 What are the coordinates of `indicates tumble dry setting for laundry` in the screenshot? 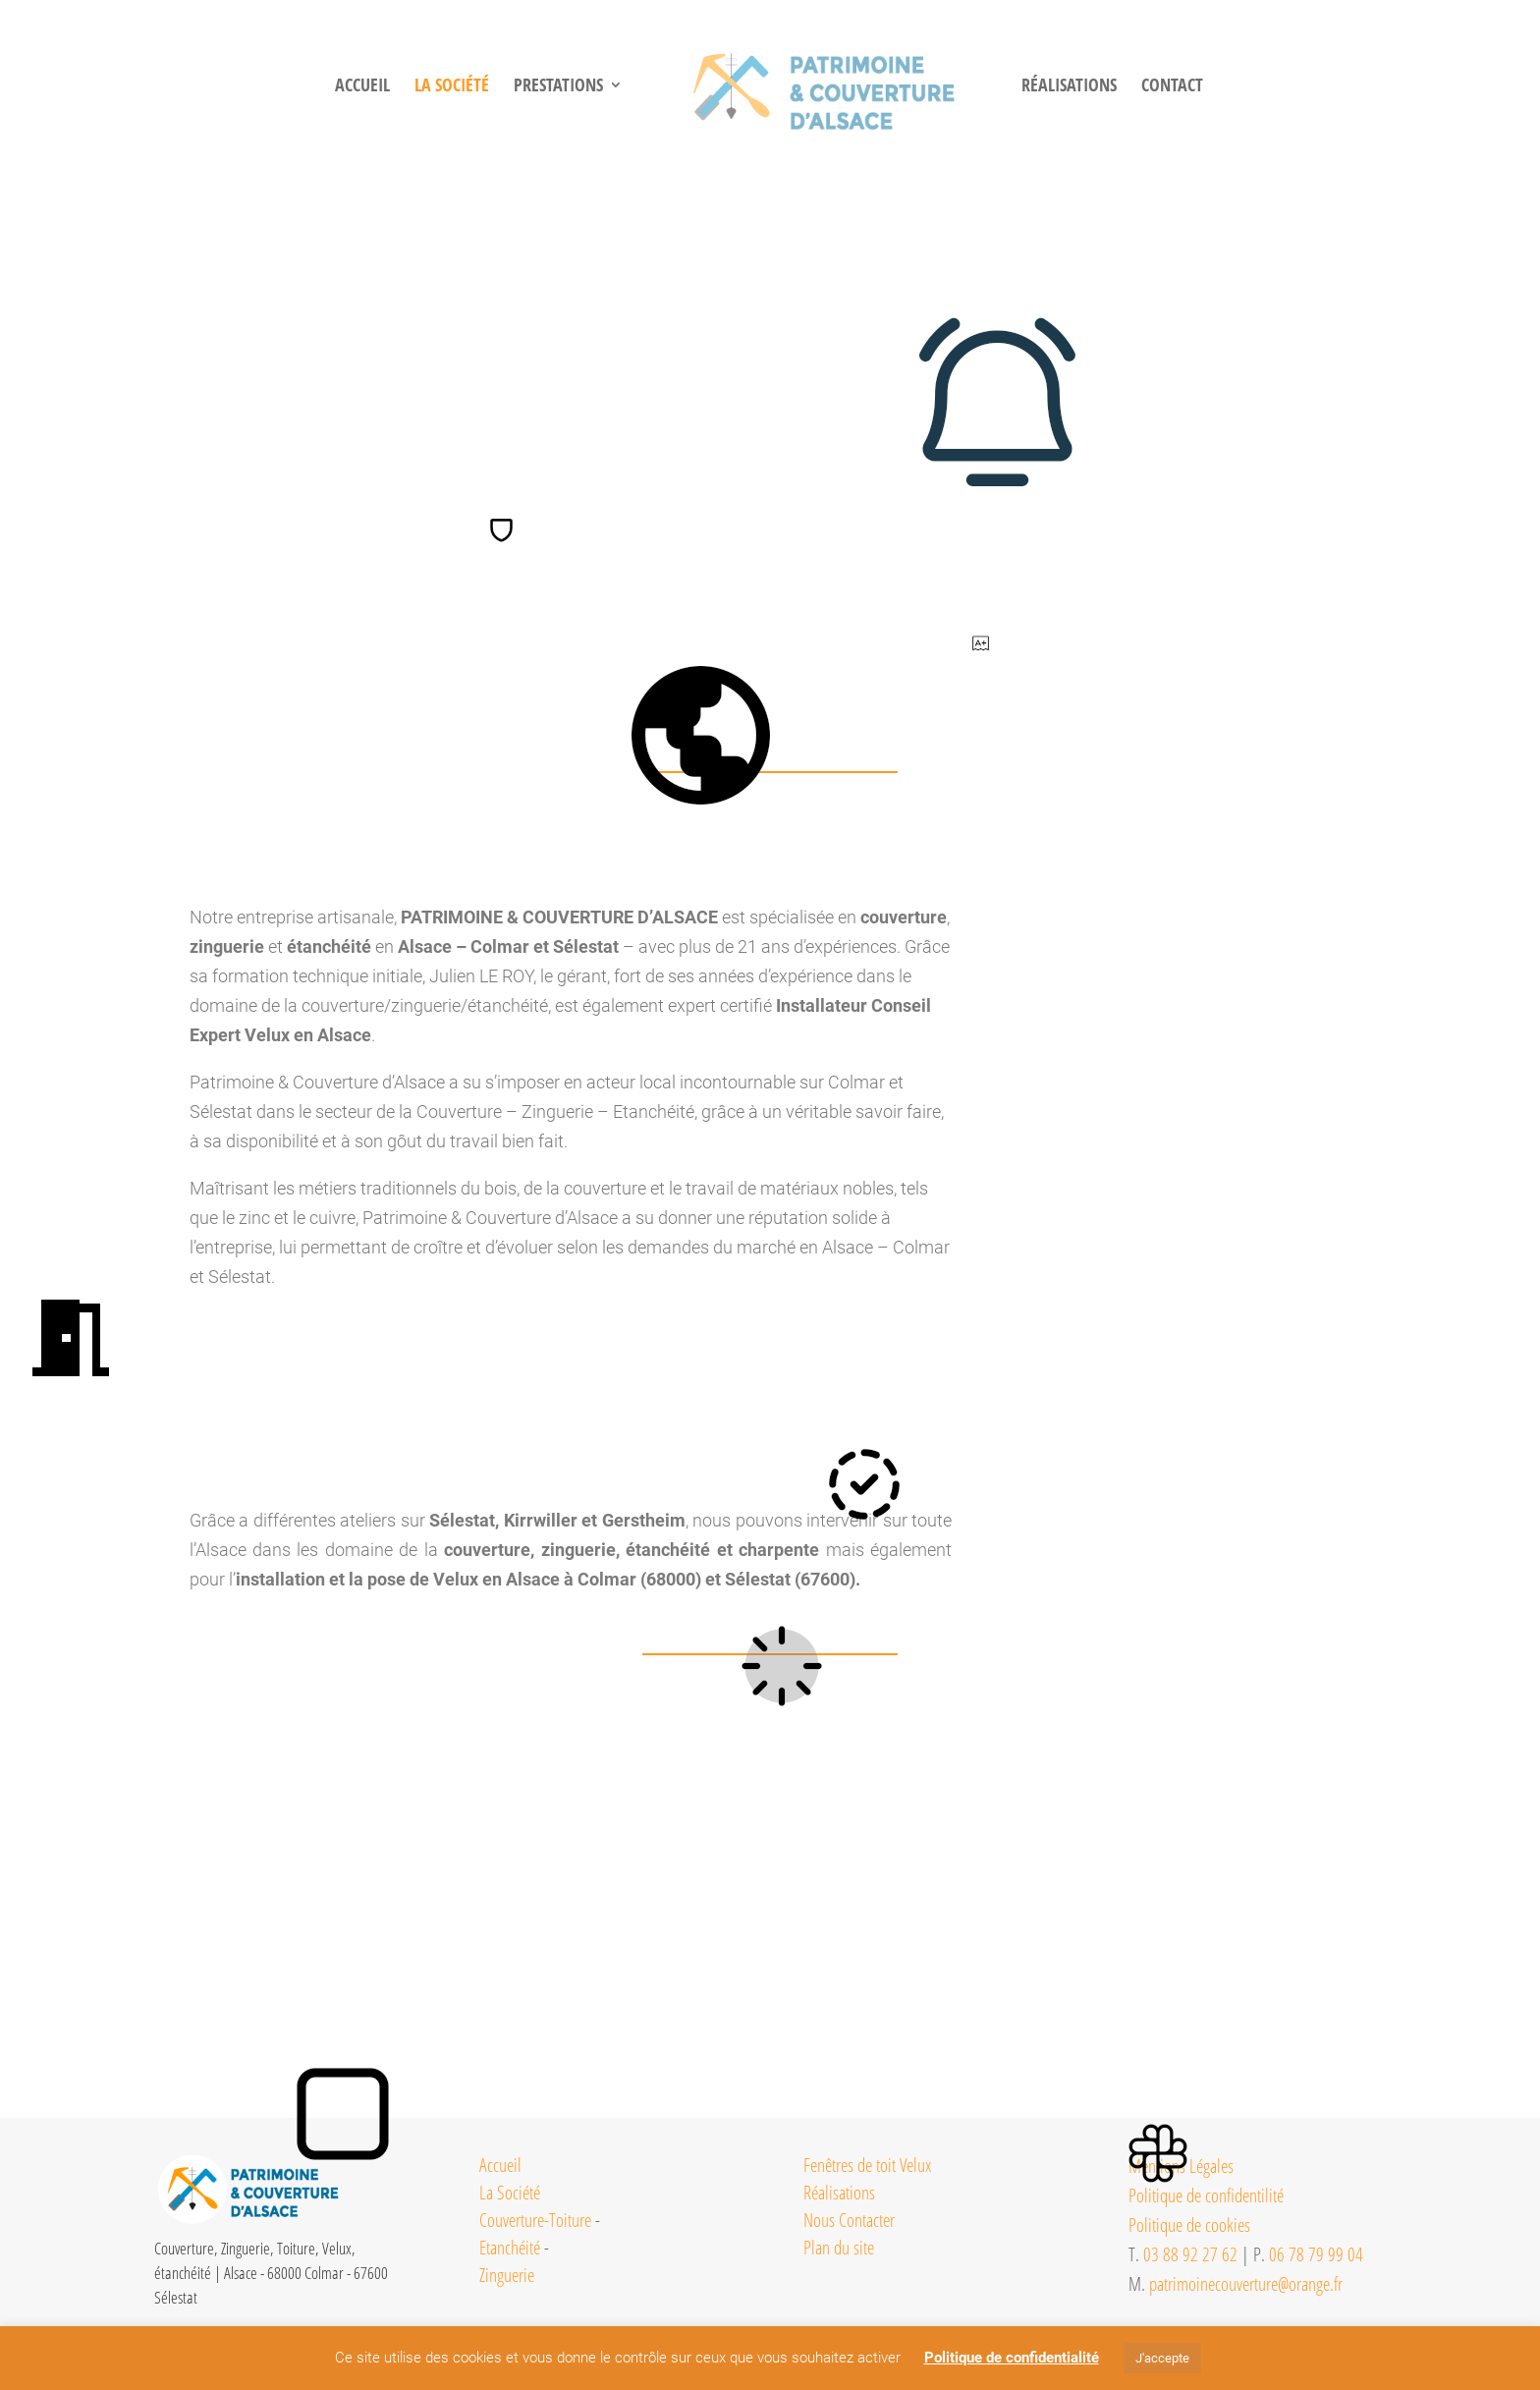 It's located at (343, 2114).